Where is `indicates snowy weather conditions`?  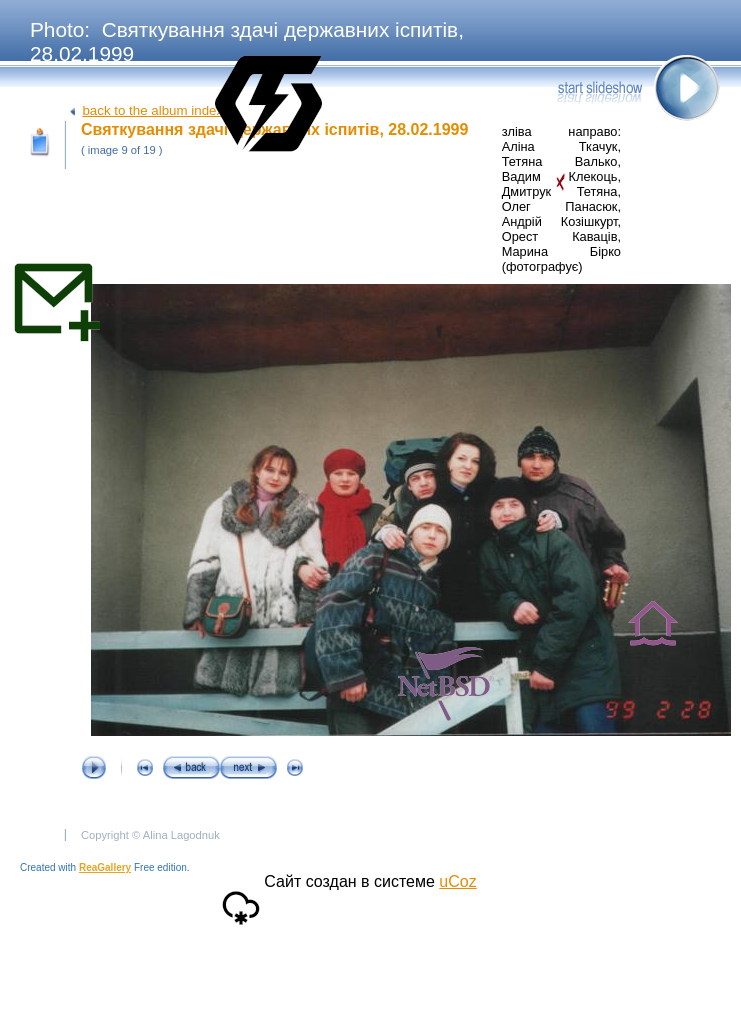 indicates snowy weather conditions is located at coordinates (241, 908).